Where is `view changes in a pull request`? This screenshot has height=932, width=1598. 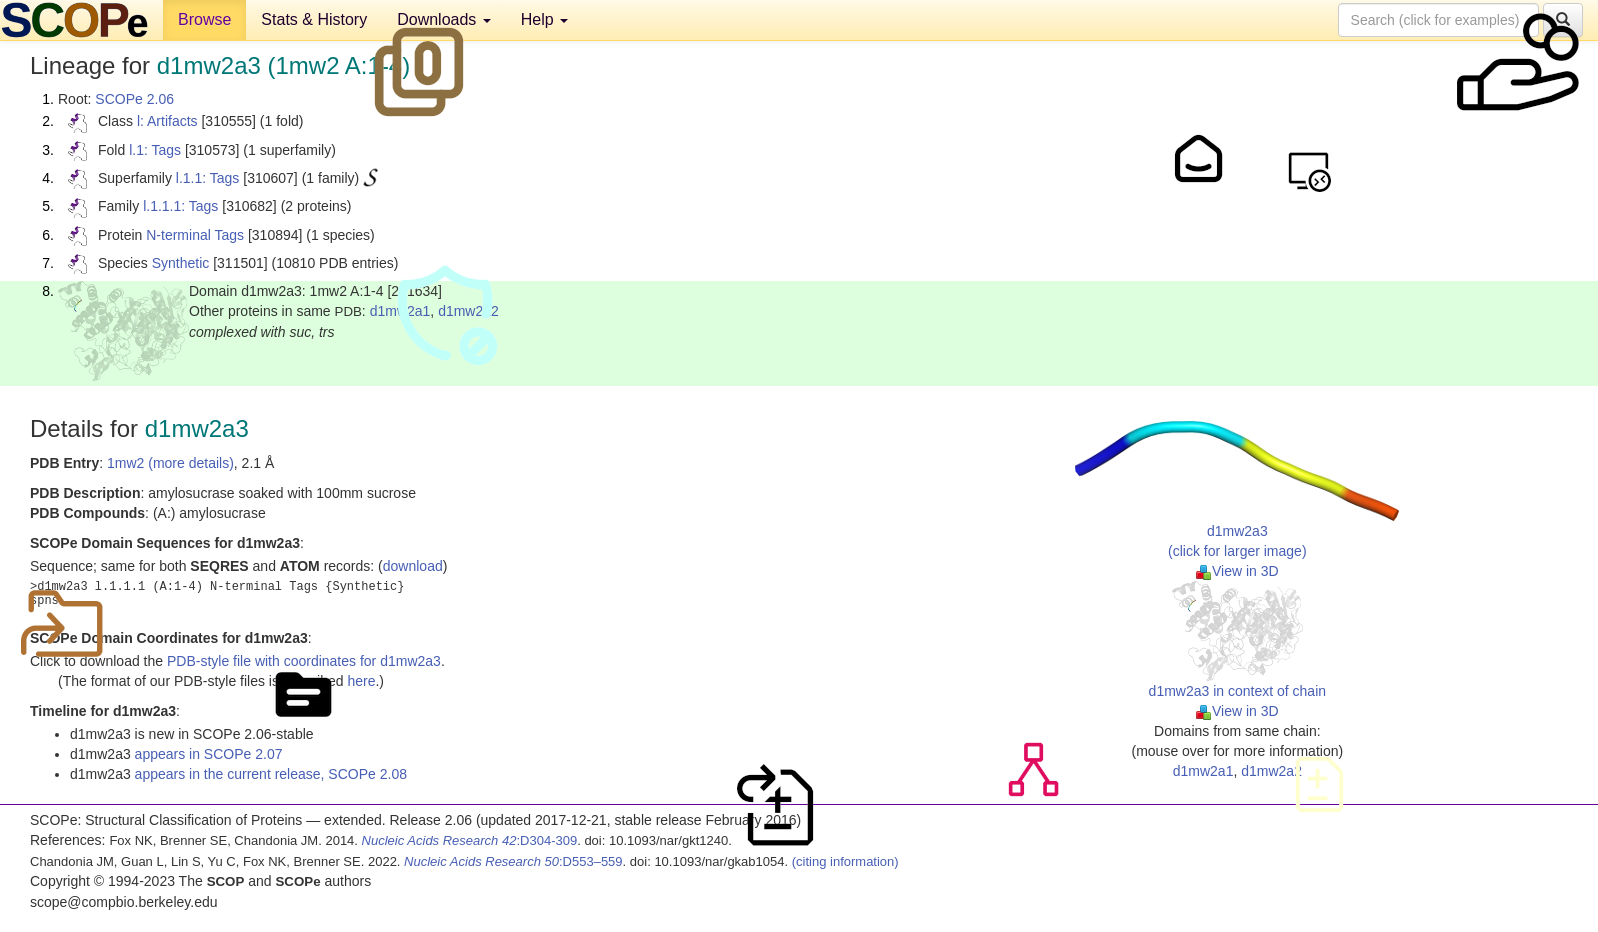
view changes in a pull request is located at coordinates (780, 807).